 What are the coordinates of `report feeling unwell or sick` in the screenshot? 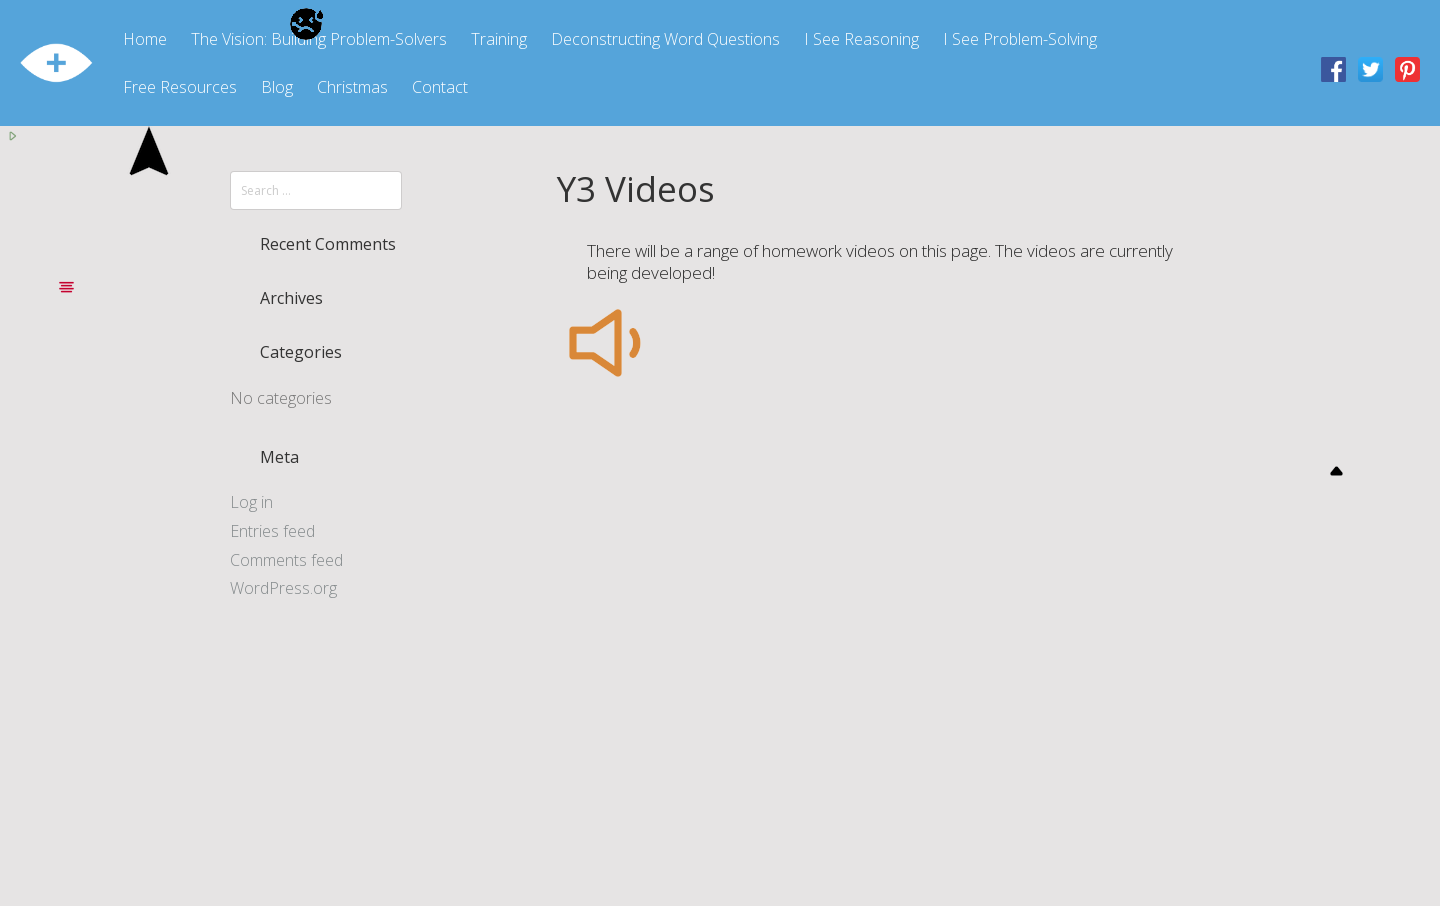 It's located at (306, 24).